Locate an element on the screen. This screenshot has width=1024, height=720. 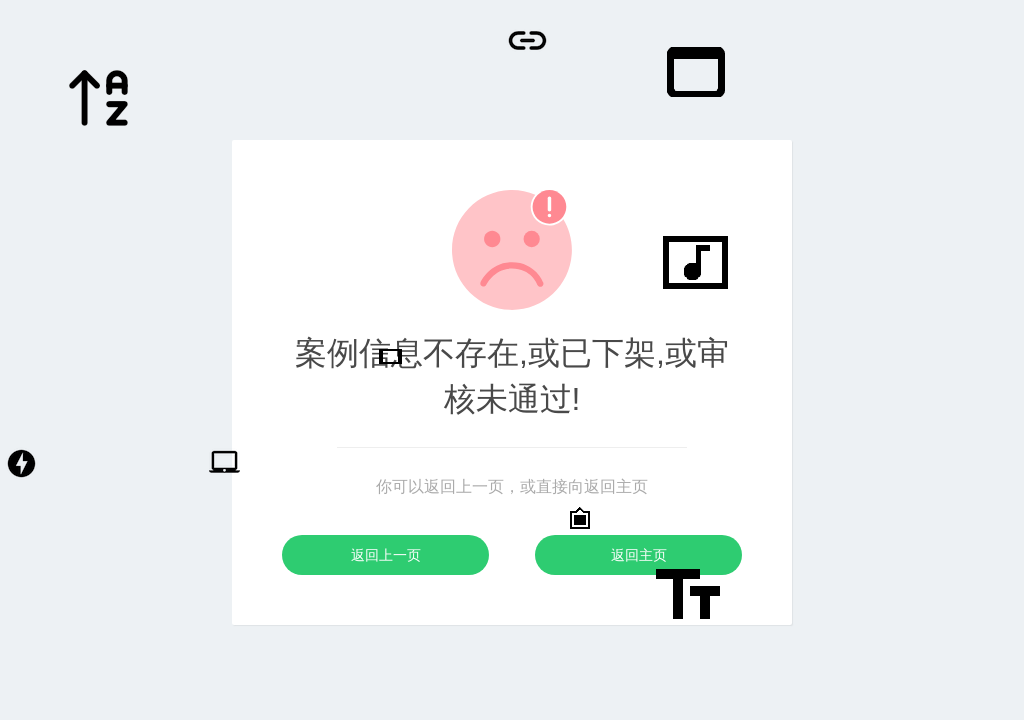
access mac or laptop-specific settings is located at coordinates (224, 462).